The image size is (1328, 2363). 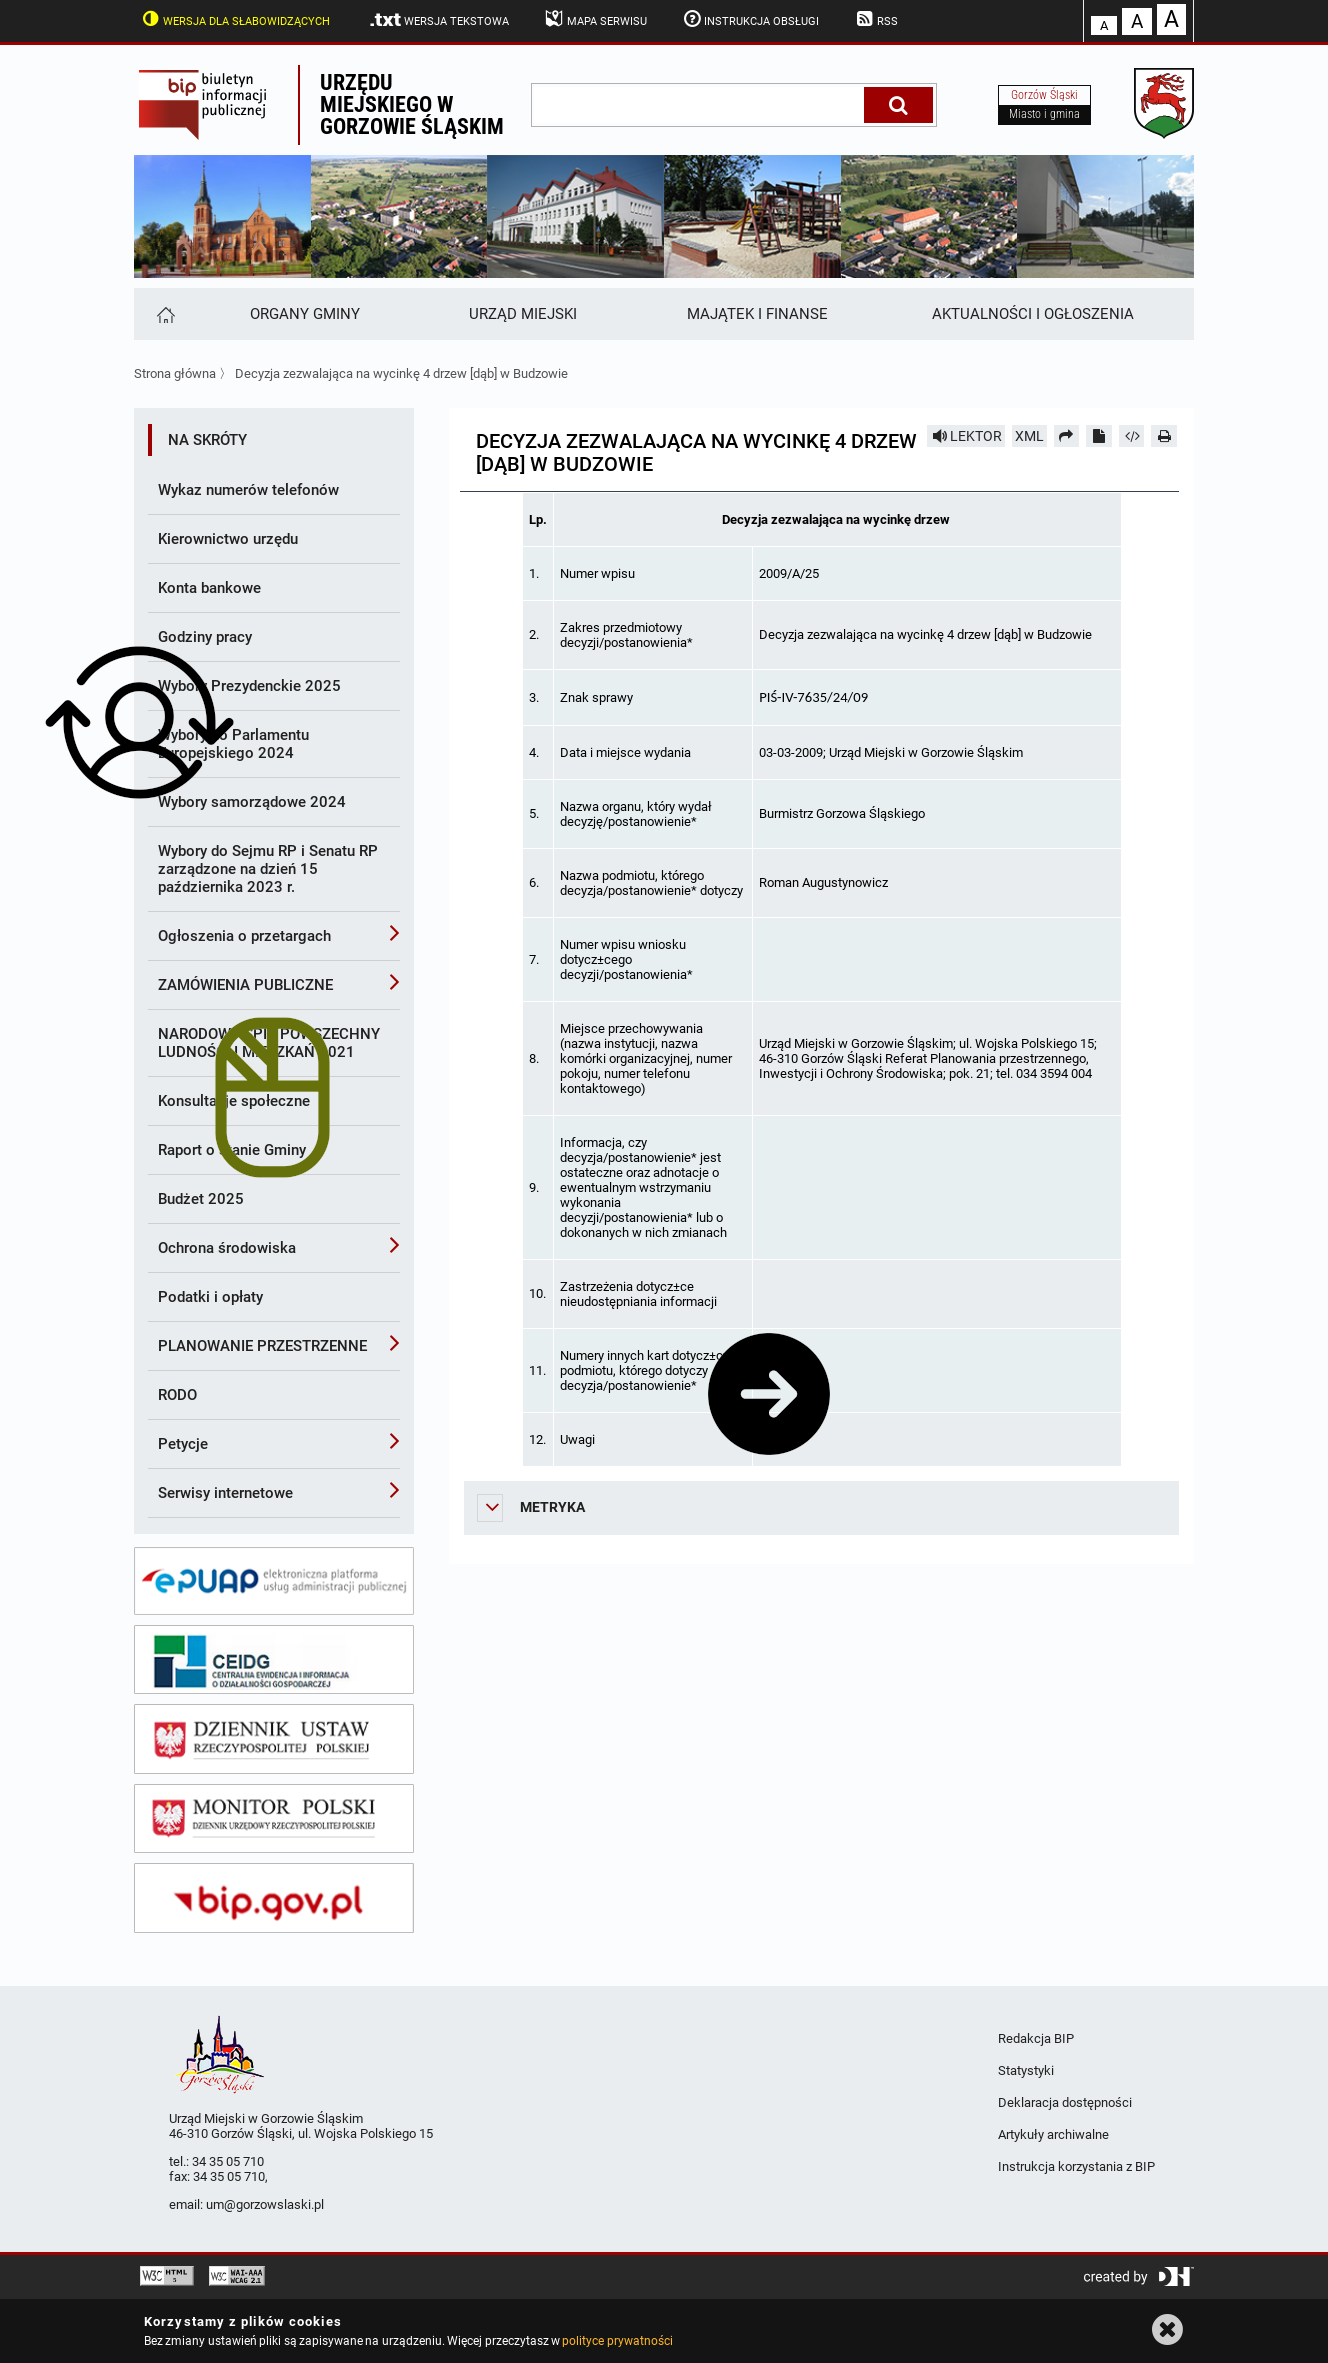 I want to click on indicates left mouse button click action, so click(x=272, y=1097).